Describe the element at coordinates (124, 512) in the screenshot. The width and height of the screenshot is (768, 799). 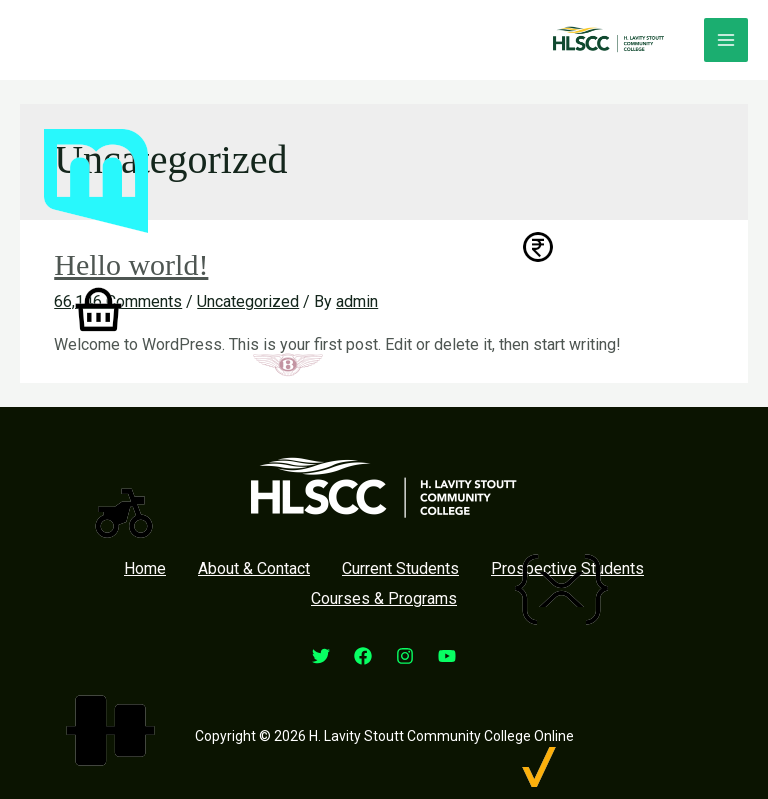
I see `select motorcycle as transportation mode` at that location.